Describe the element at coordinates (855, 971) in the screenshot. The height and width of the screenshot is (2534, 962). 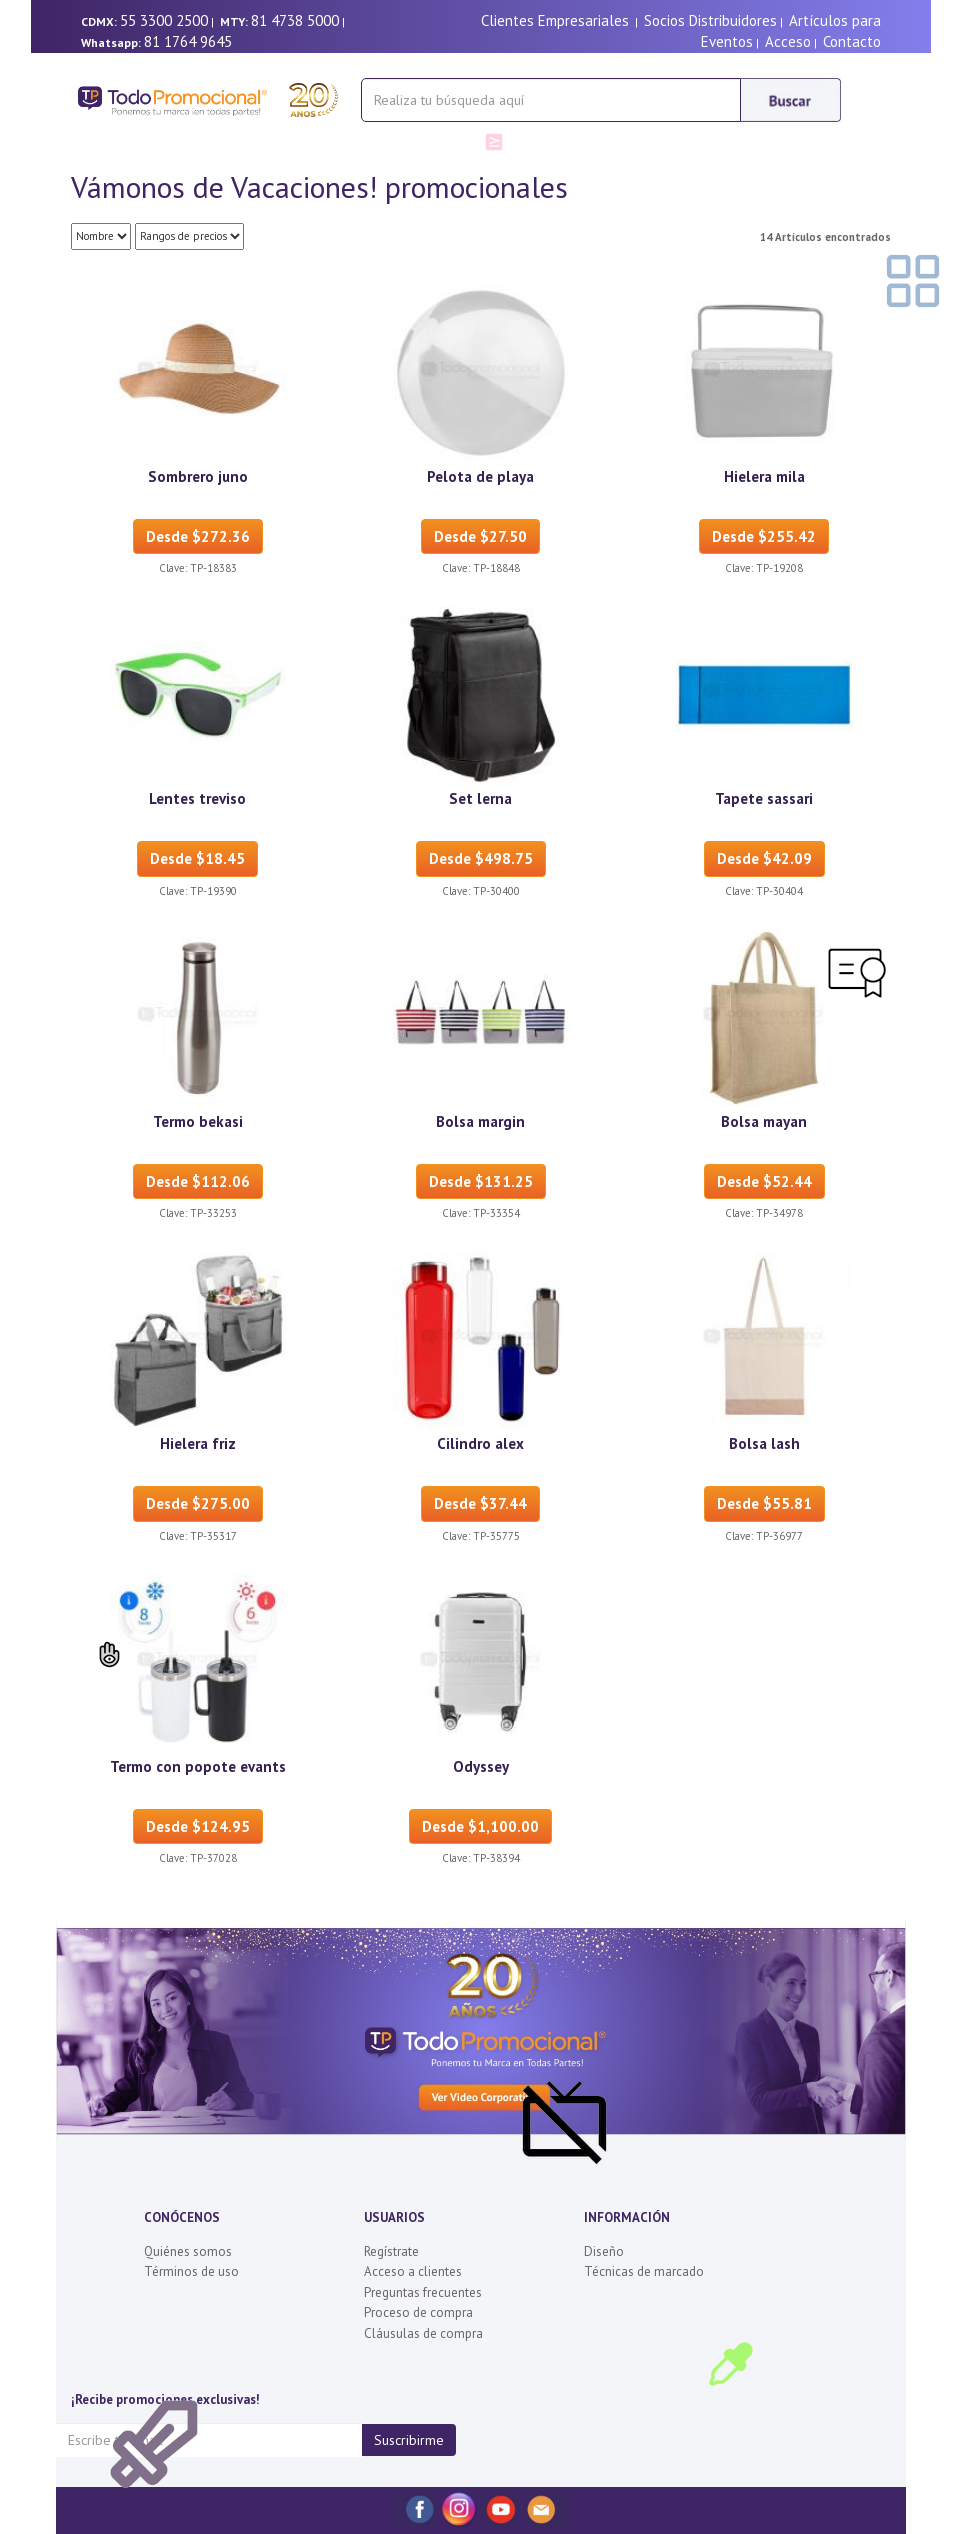
I see `view certificate or credential details` at that location.